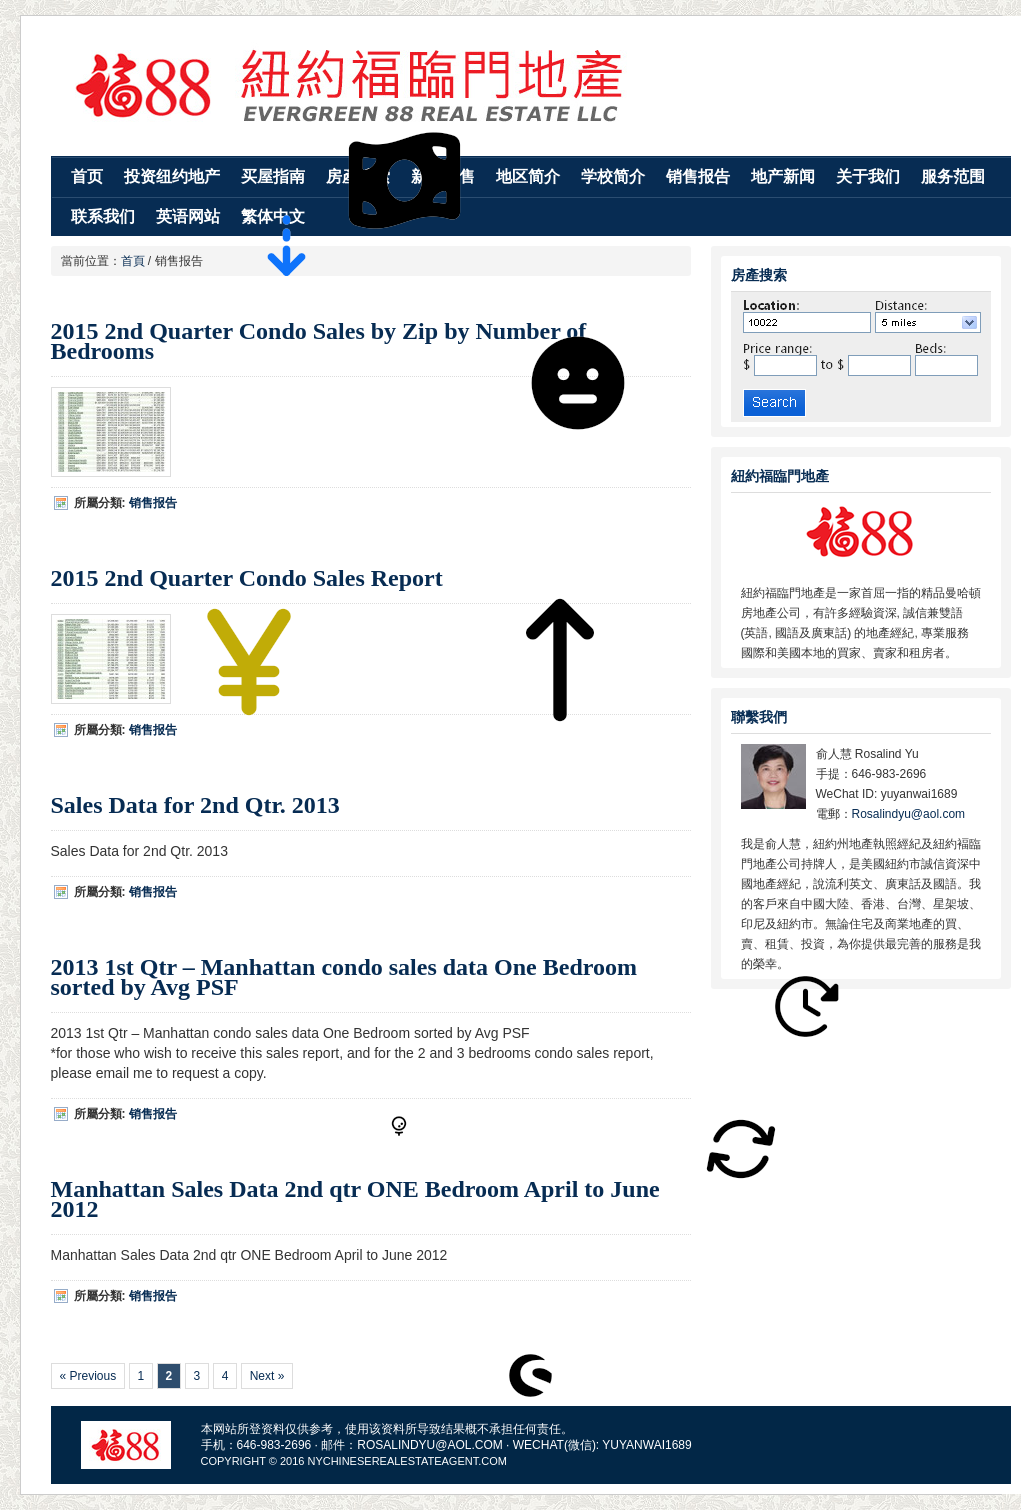  What do you see at coordinates (286, 245) in the screenshot?
I see `download in progress` at bounding box center [286, 245].